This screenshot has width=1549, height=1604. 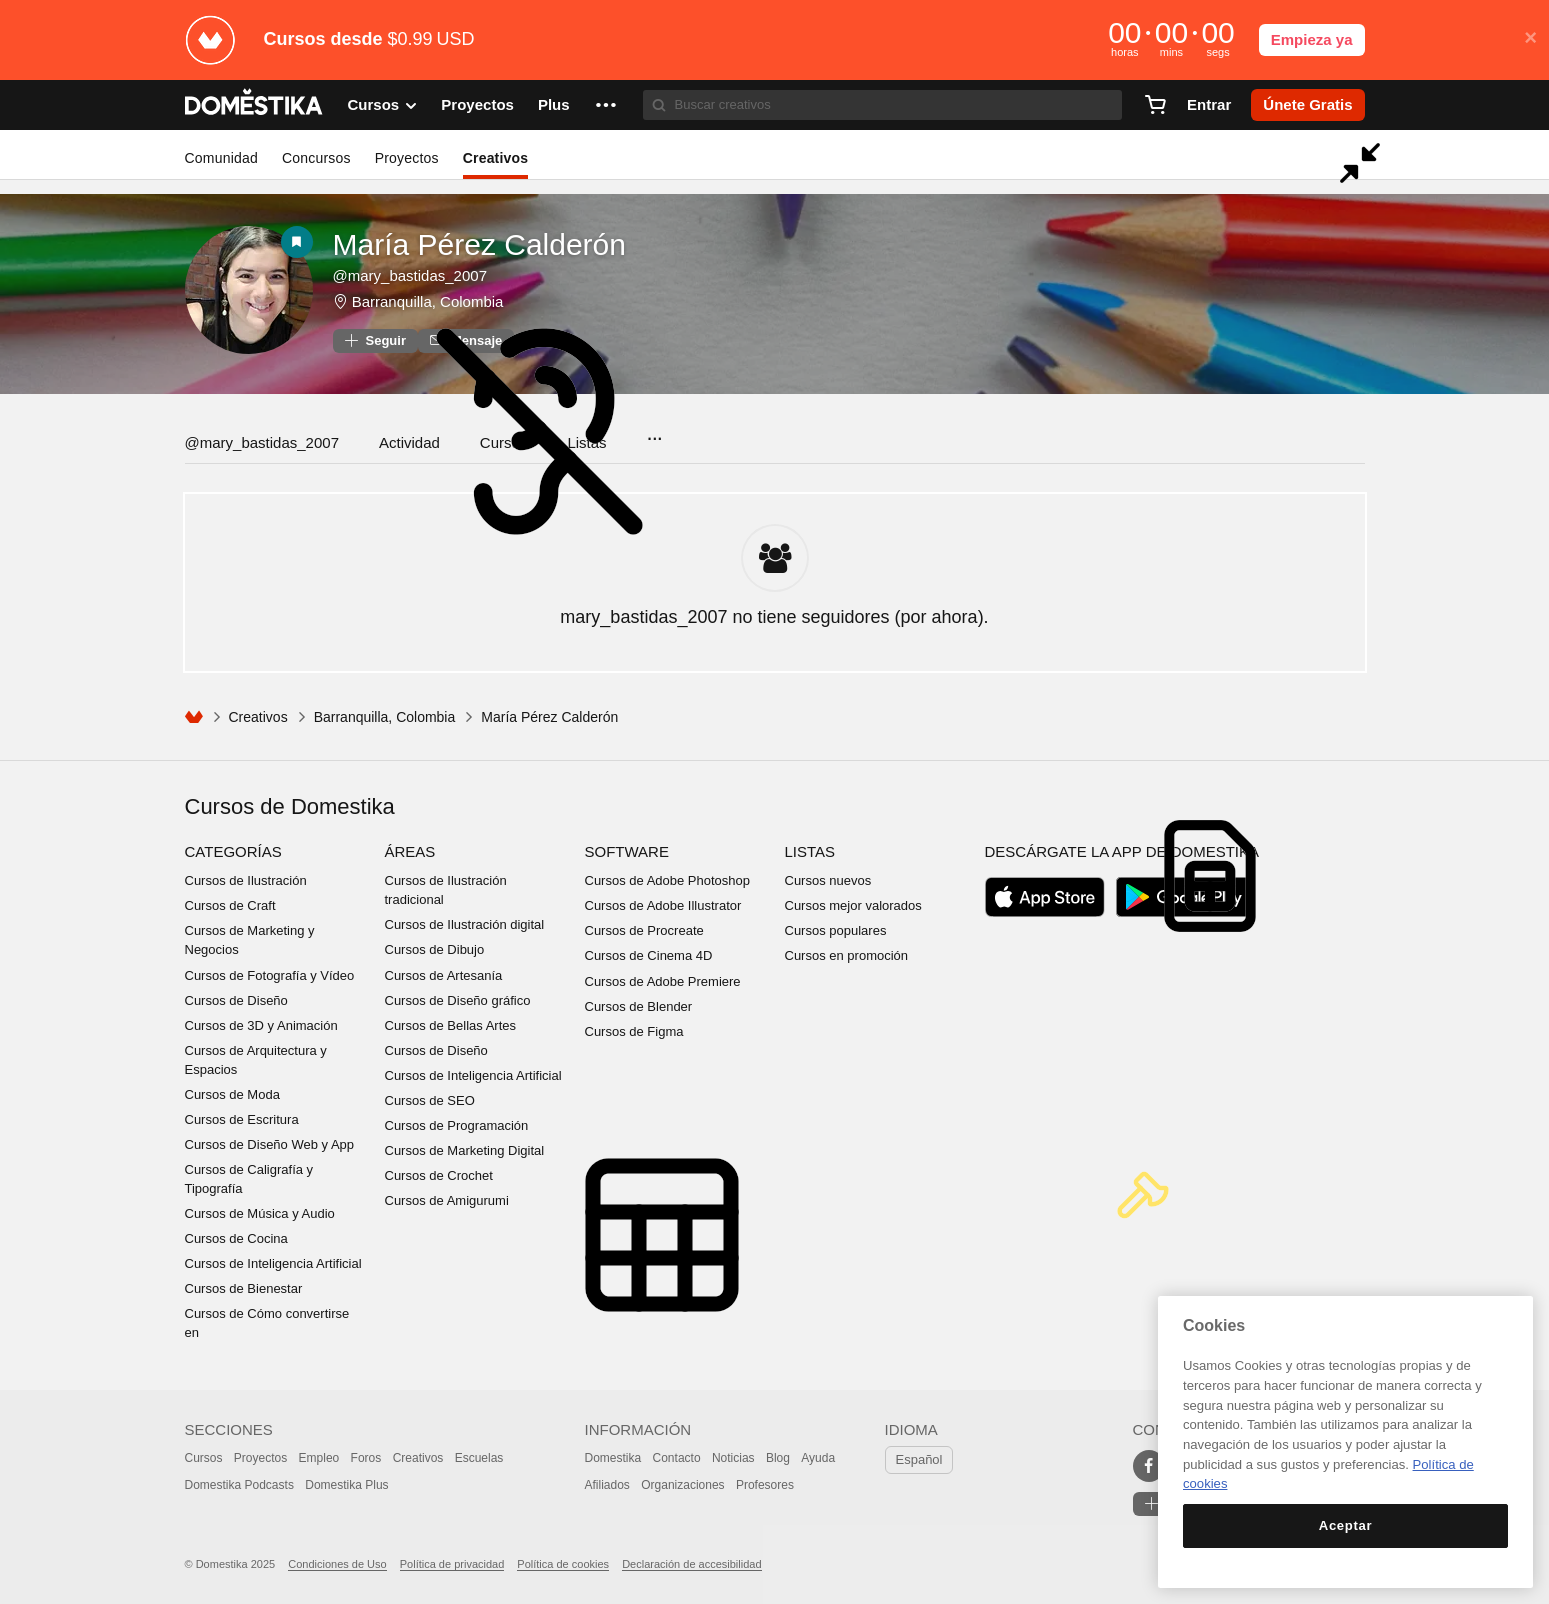 I want to click on minimize or collapse content, so click(x=1360, y=163).